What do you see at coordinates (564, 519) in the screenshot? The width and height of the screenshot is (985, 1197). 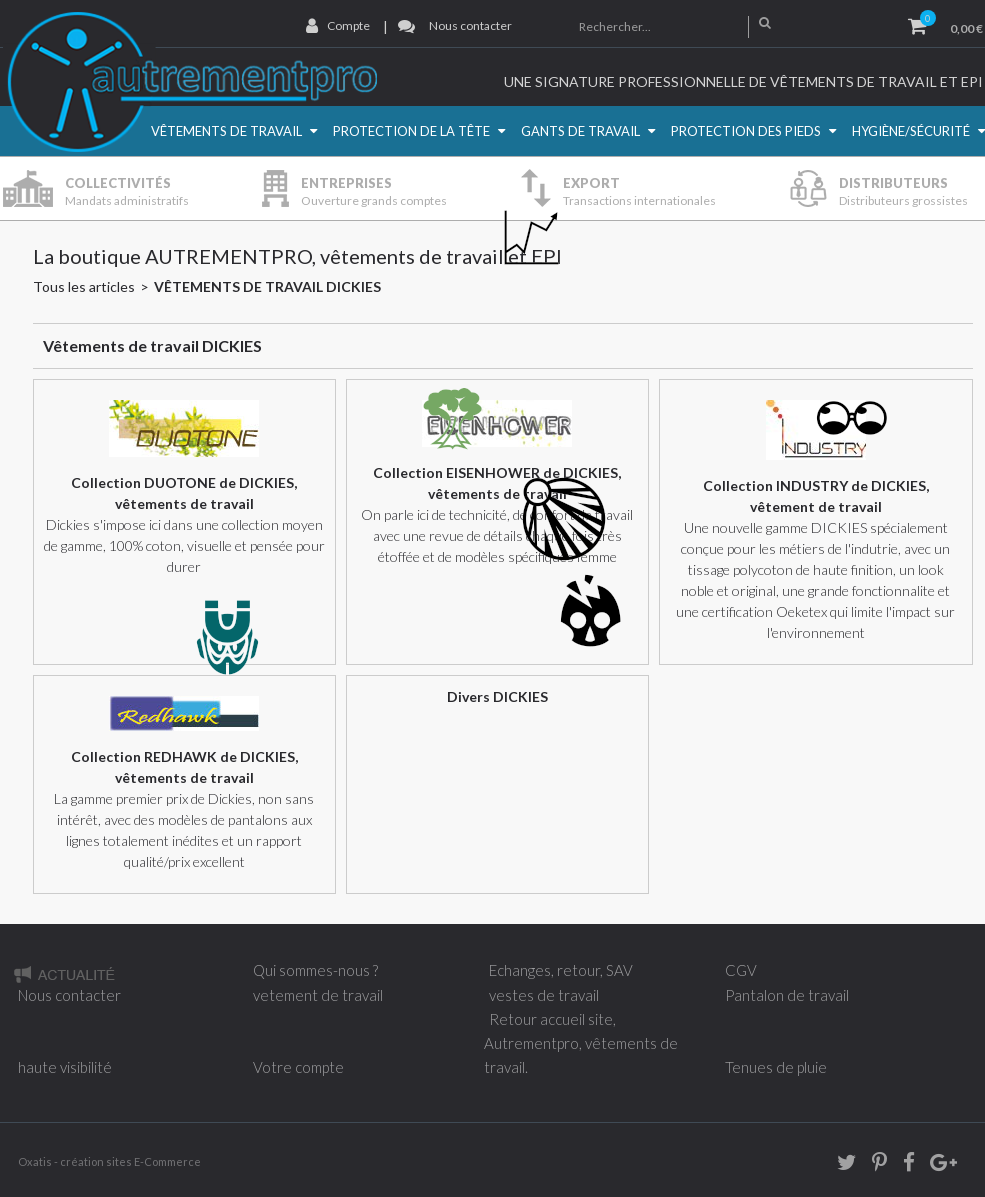 I see `extract resources or energy in a game` at bounding box center [564, 519].